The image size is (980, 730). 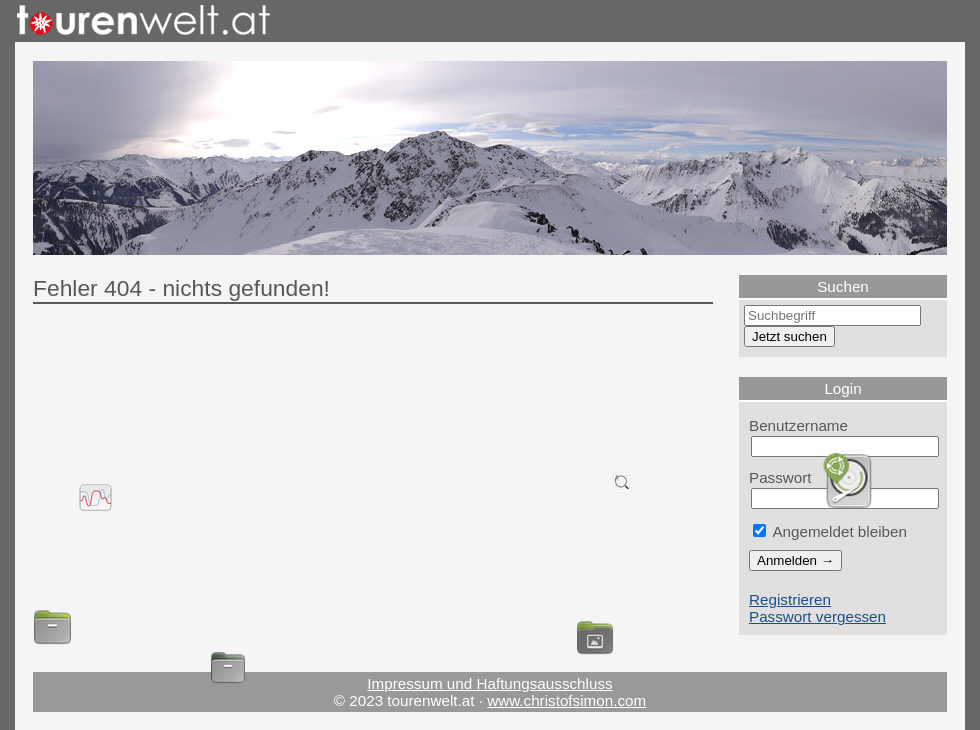 What do you see at coordinates (228, 667) in the screenshot?
I see `open the file manager application` at bounding box center [228, 667].